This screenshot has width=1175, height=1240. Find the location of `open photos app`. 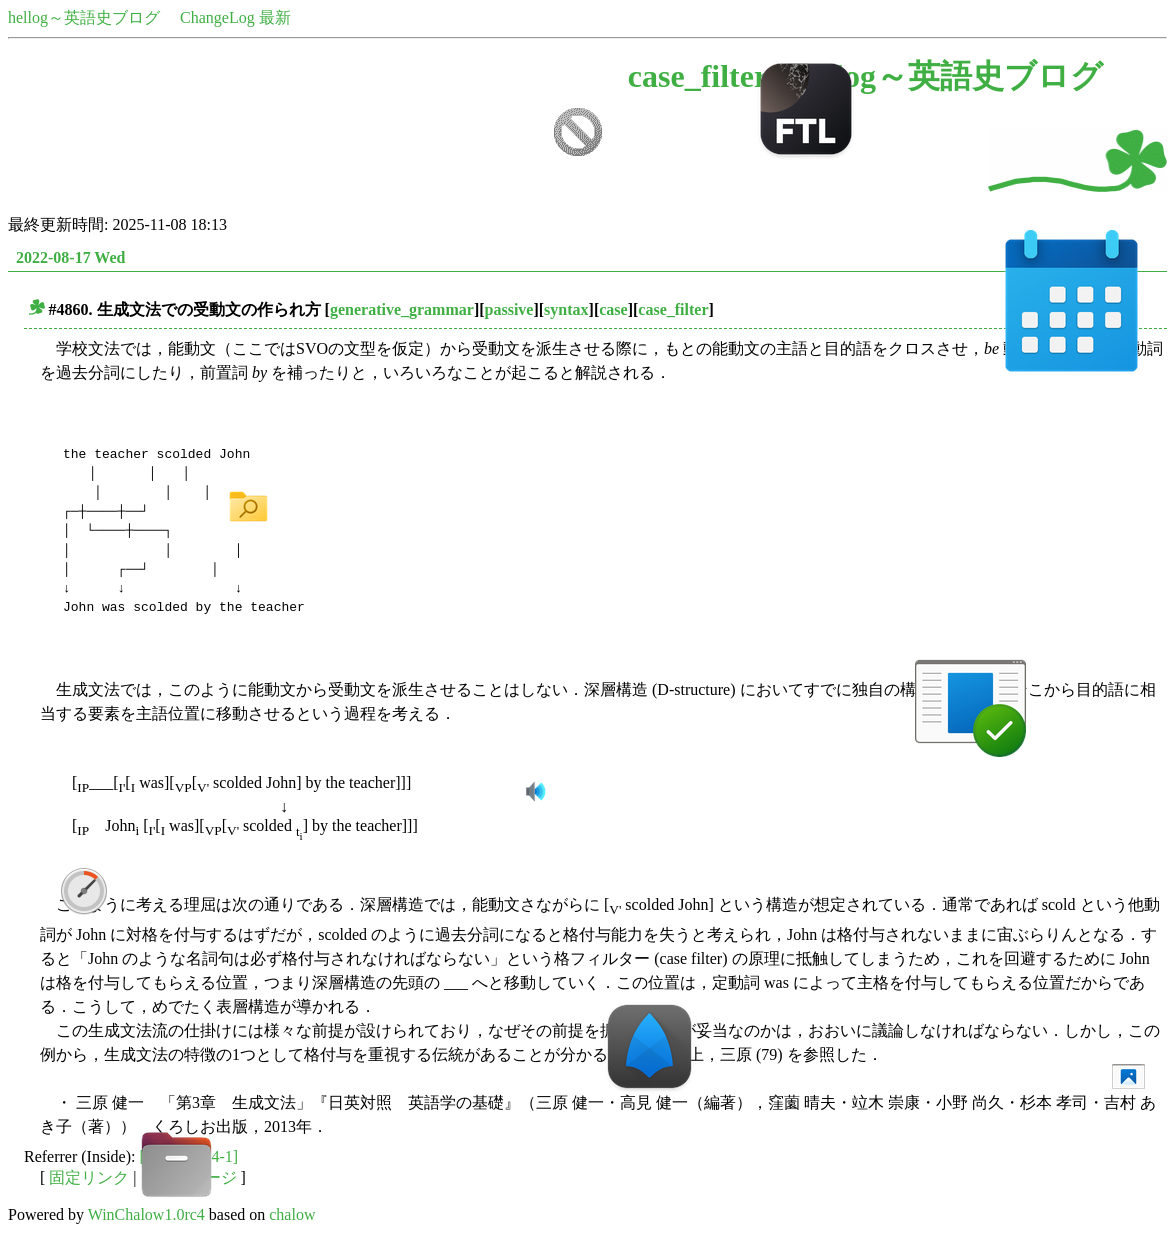

open photos app is located at coordinates (1128, 1076).